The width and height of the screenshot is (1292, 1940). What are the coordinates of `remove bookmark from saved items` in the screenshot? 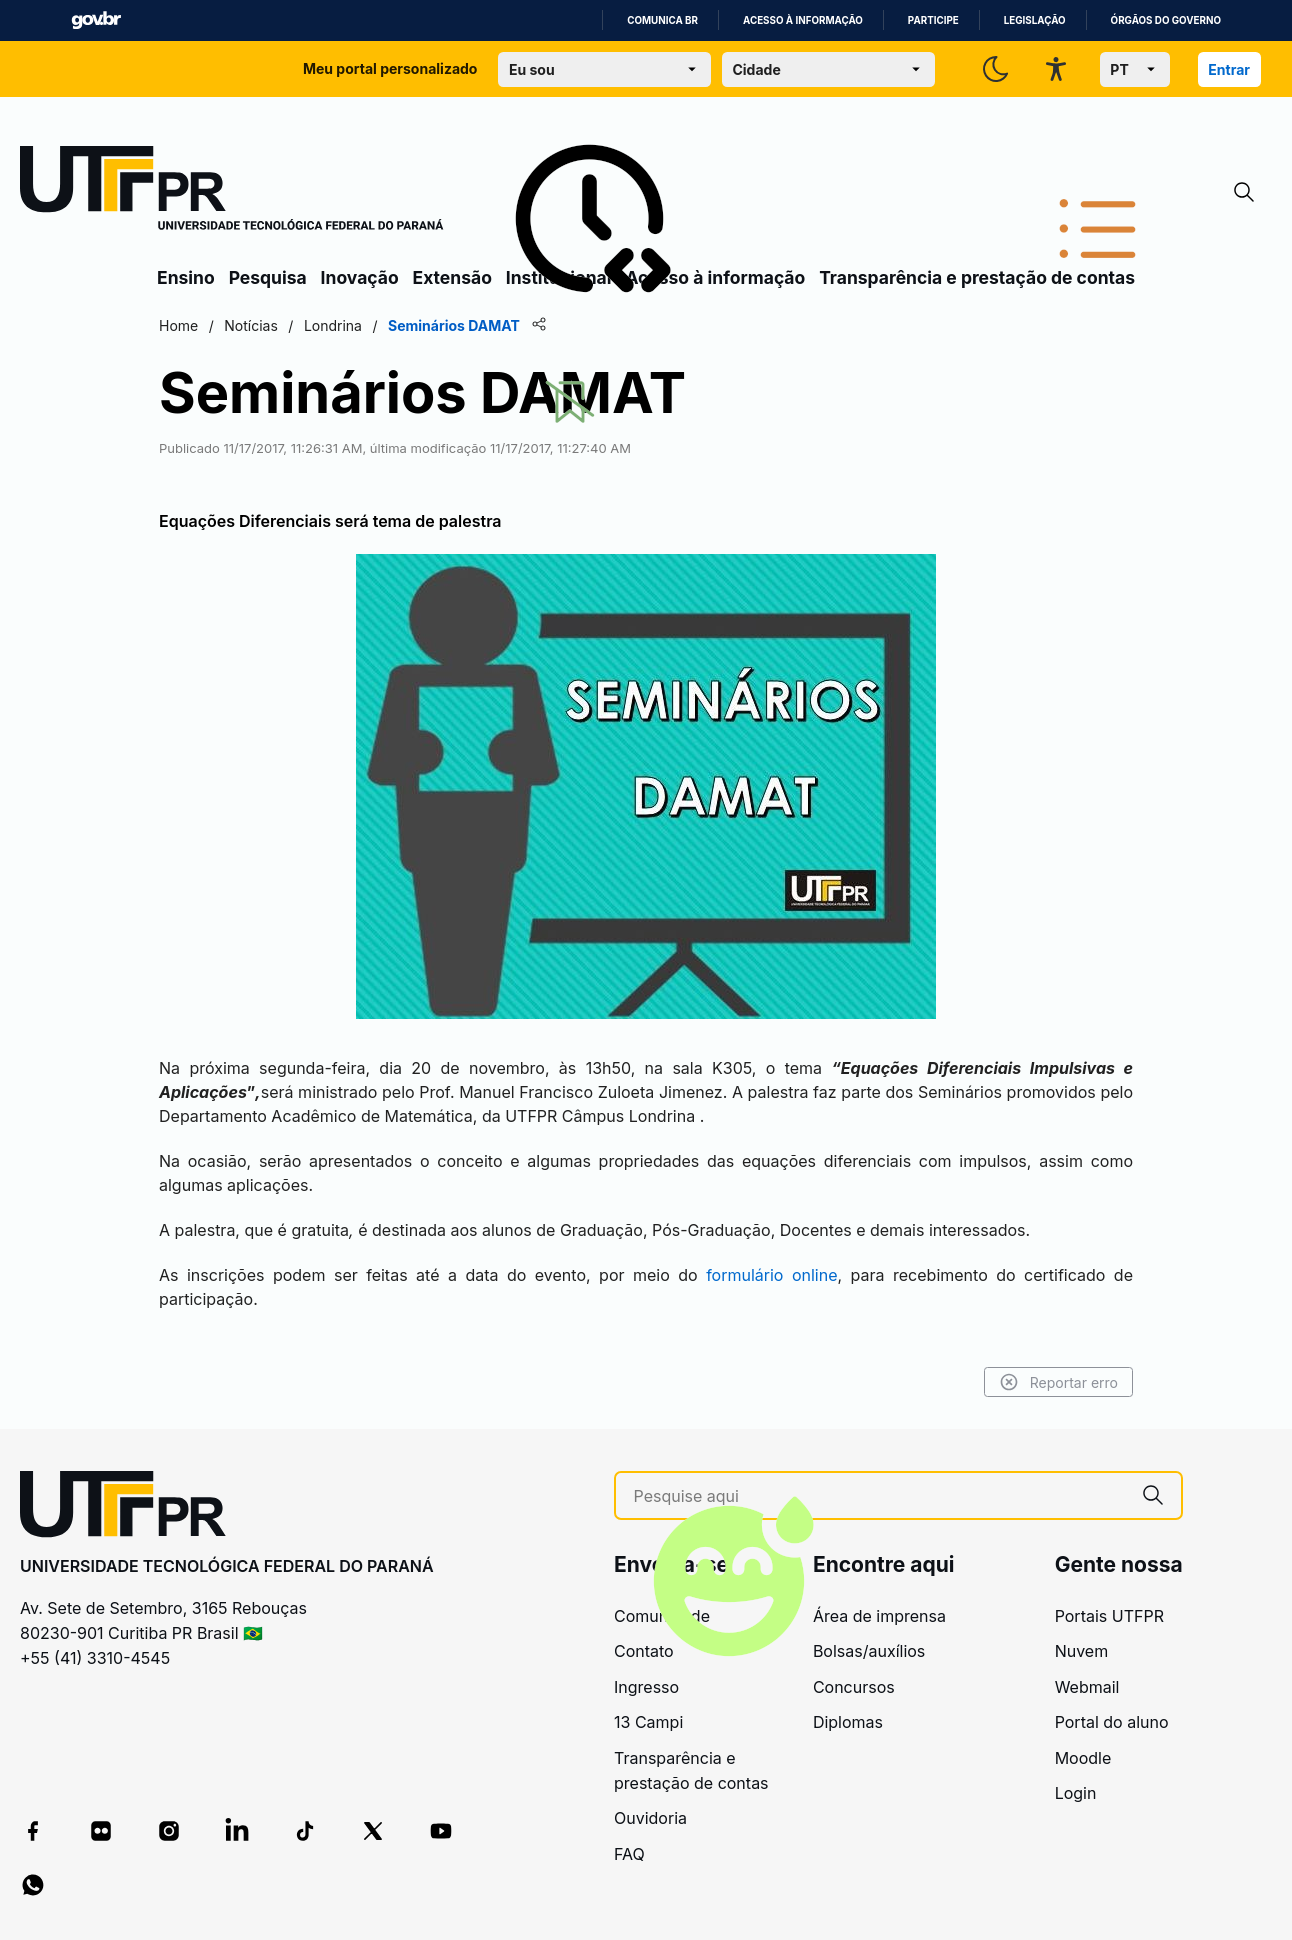 It's located at (570, 402).